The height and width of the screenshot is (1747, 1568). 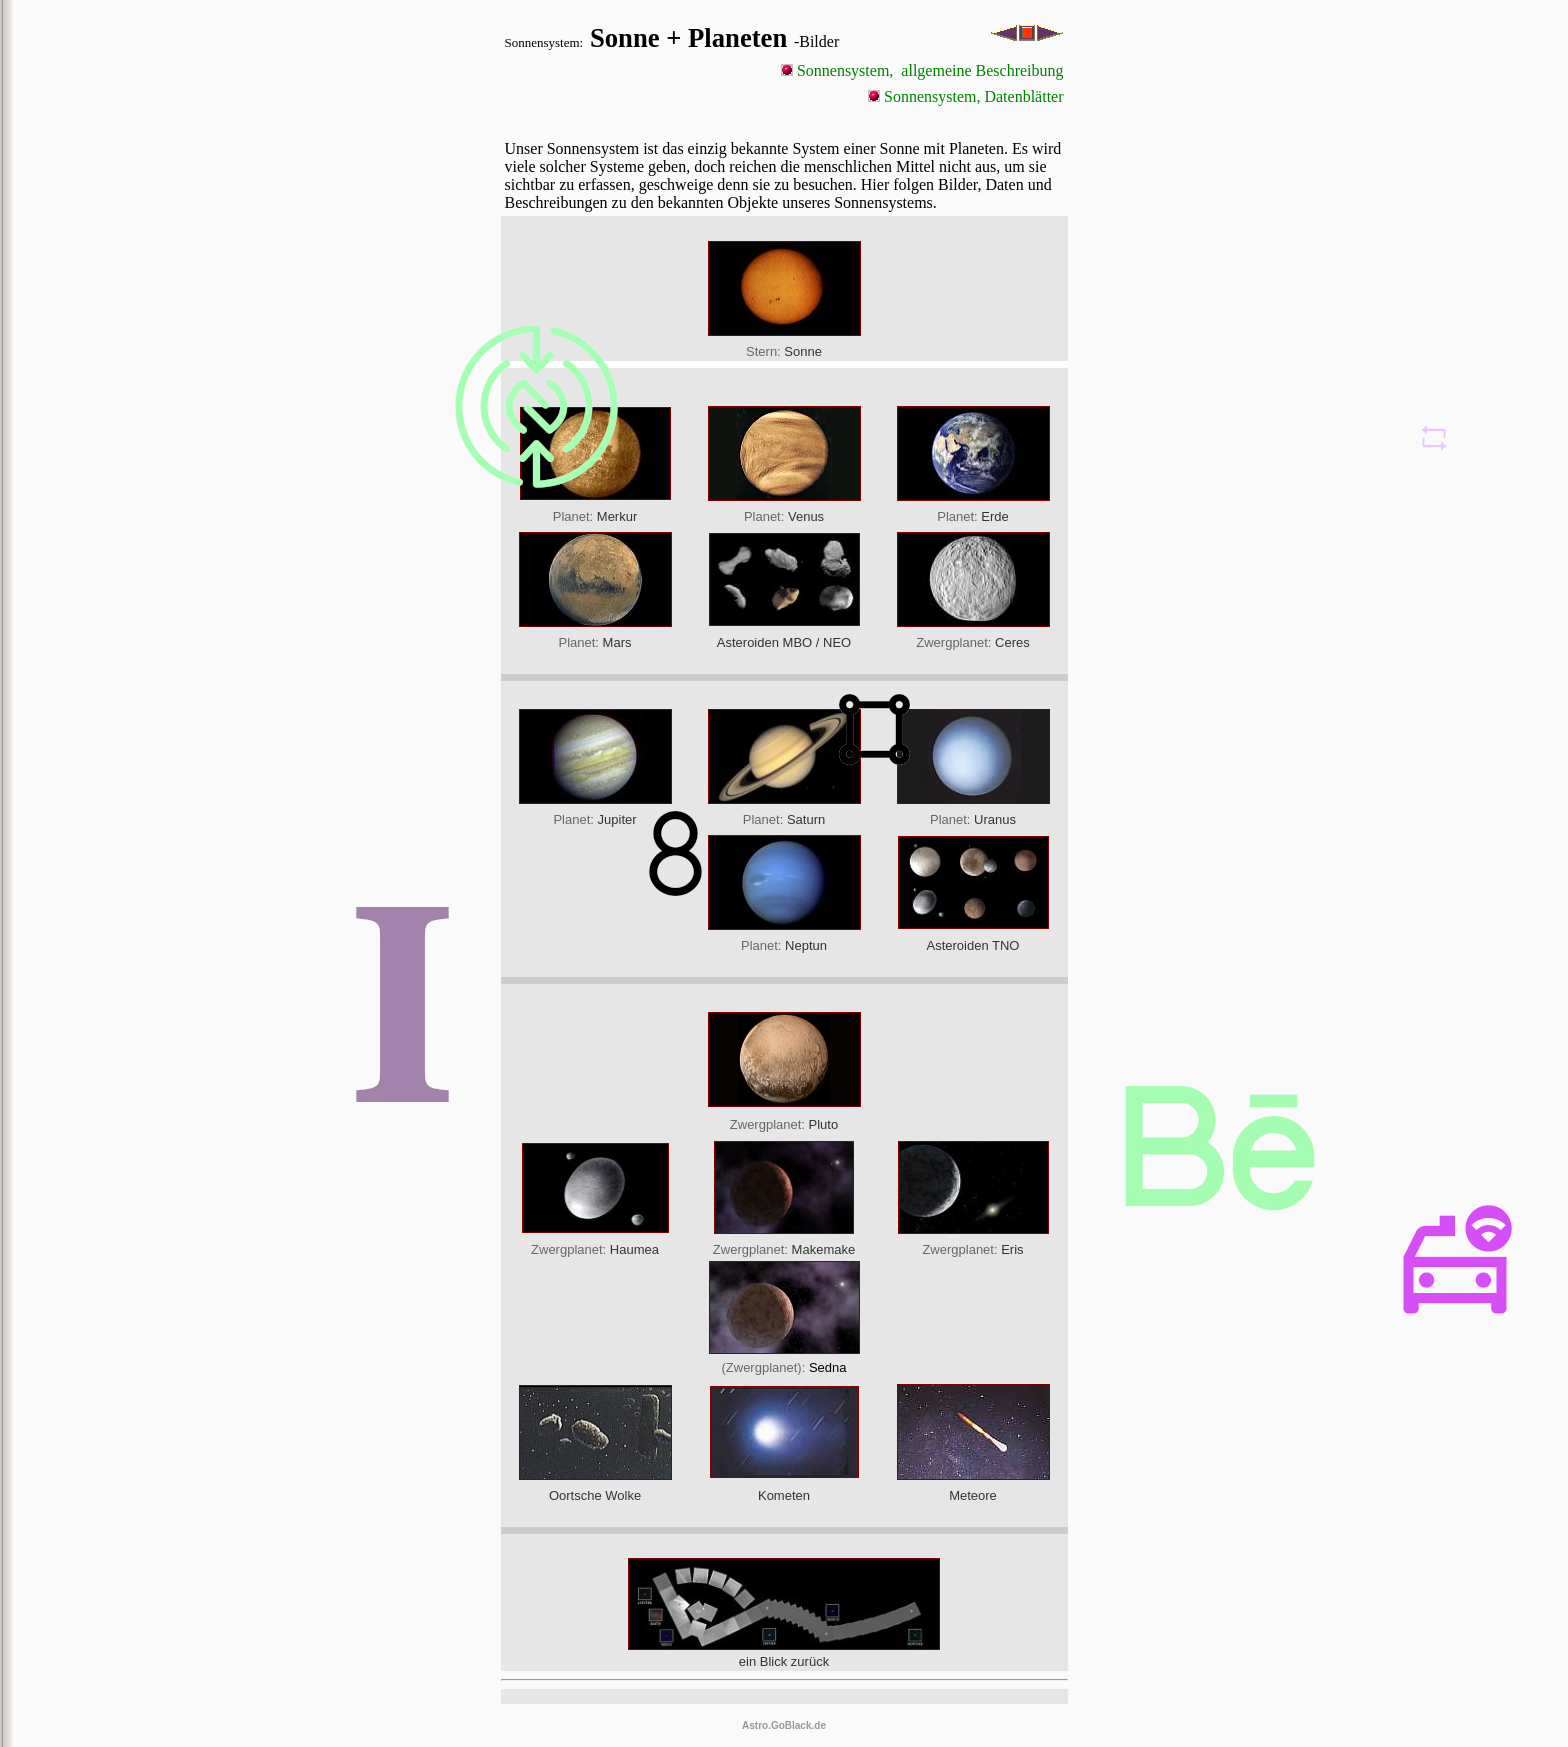 I want to click on indicates item number 8 in a list or sequence, so click(x=675, y=853).